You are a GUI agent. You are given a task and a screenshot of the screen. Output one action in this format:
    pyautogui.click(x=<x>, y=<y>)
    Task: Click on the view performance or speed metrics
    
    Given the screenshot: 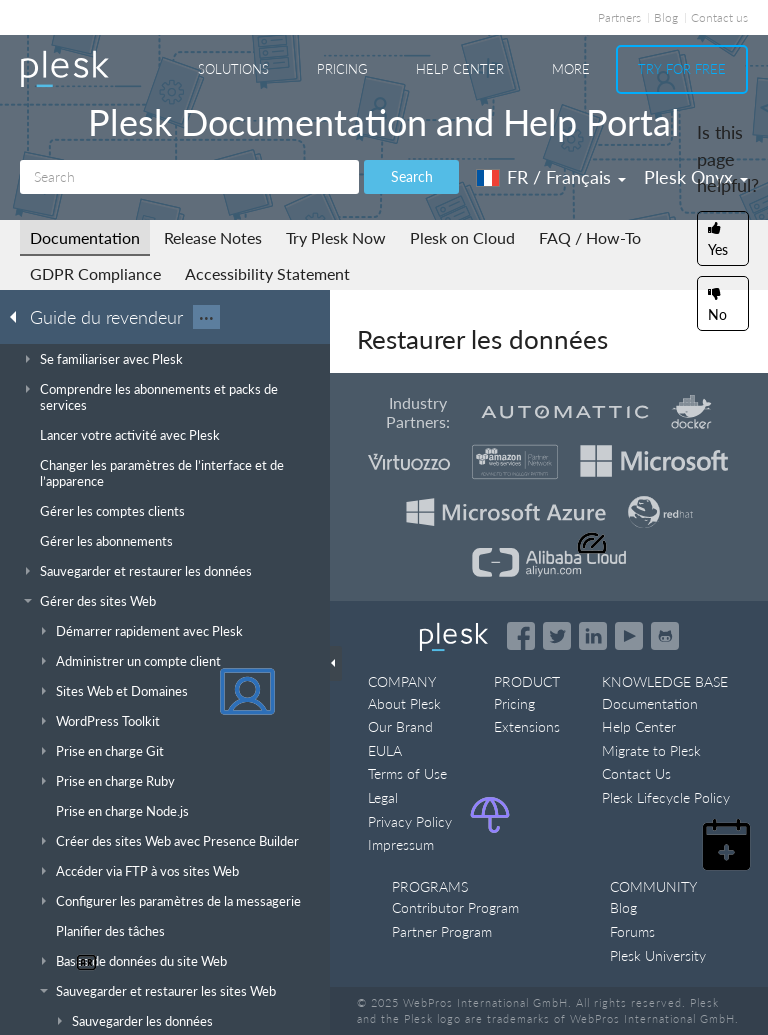 What is the action you would take?
    pyautogui.click(x=592, y=544)
    